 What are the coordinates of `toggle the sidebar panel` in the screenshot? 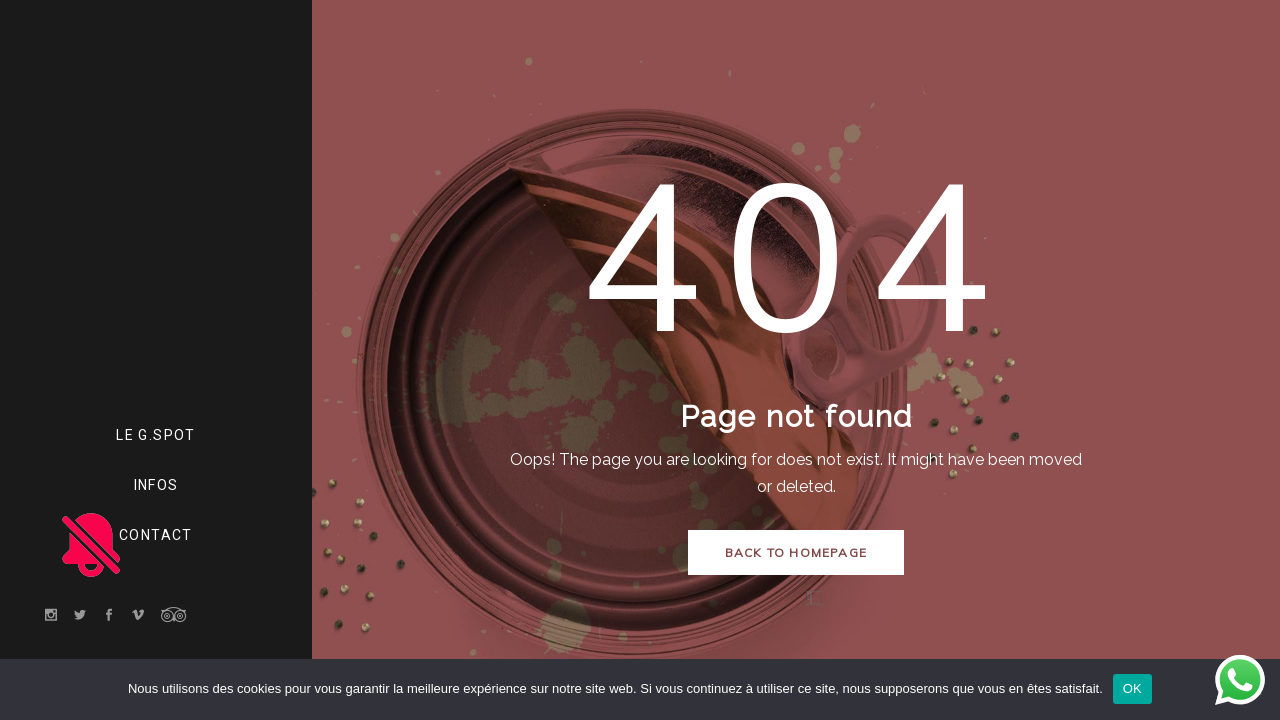 It's located at (814, 598).